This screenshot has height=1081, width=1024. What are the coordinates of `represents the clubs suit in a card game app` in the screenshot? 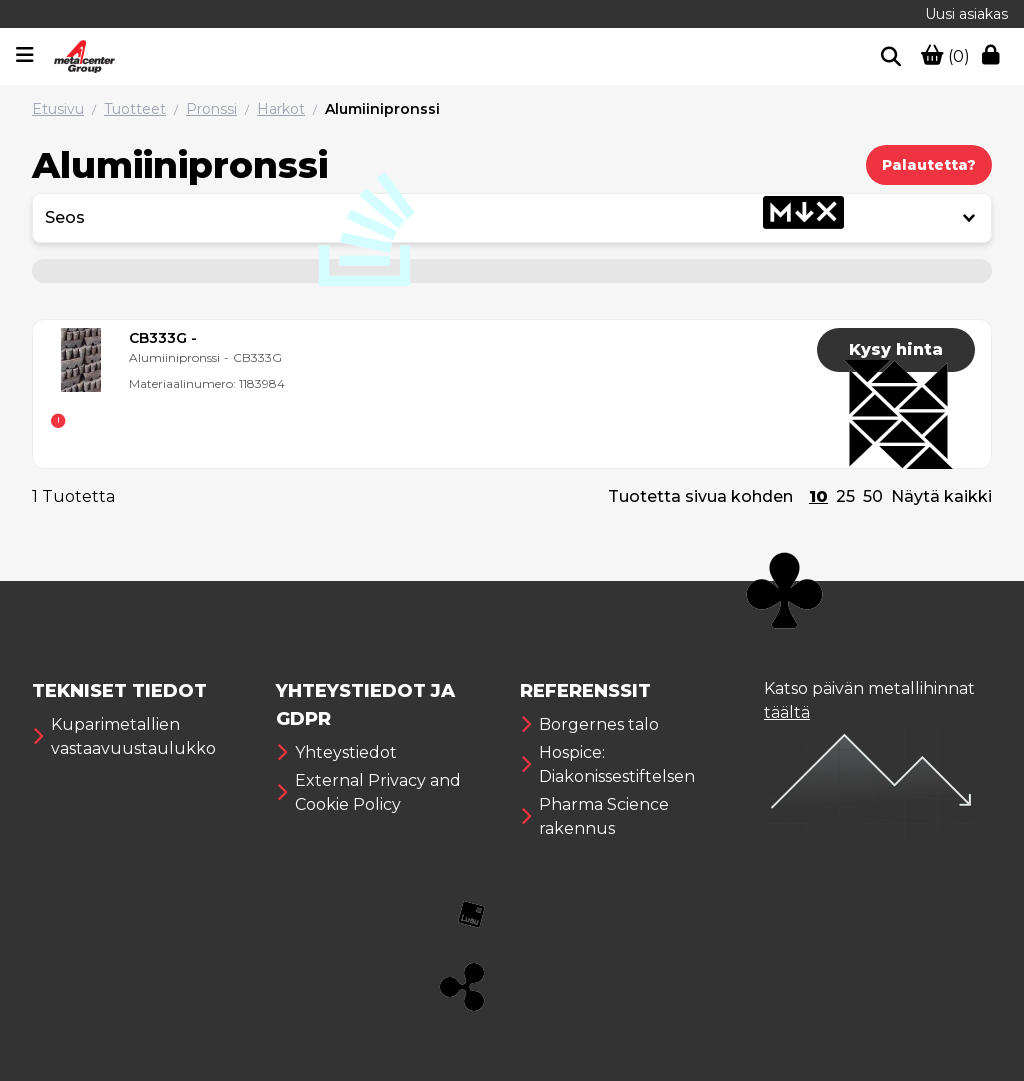 It's located at (784, 590).